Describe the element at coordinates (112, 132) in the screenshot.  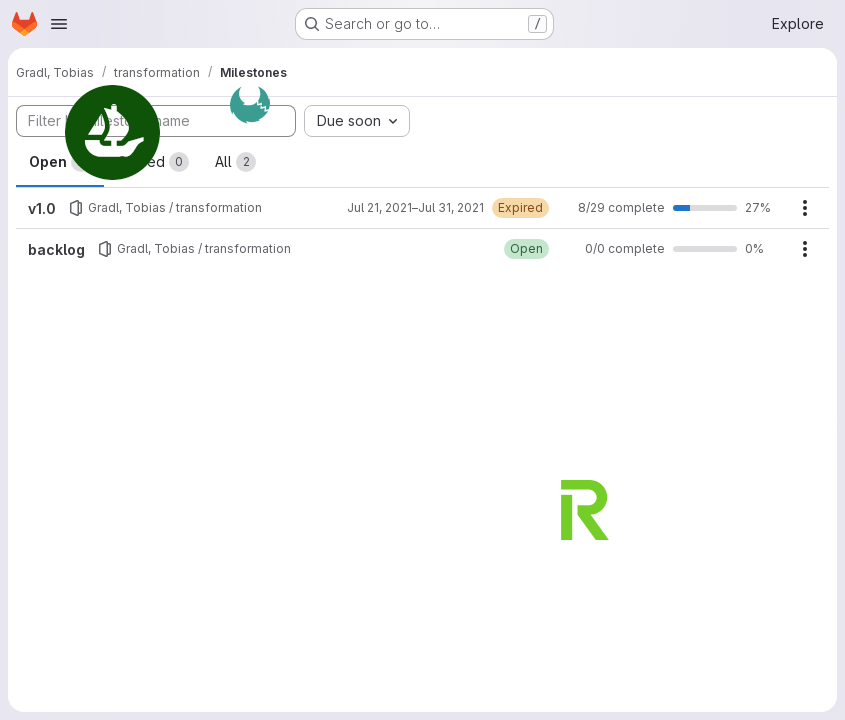
I see `open the OpenSea NFT marketplace` at that location.